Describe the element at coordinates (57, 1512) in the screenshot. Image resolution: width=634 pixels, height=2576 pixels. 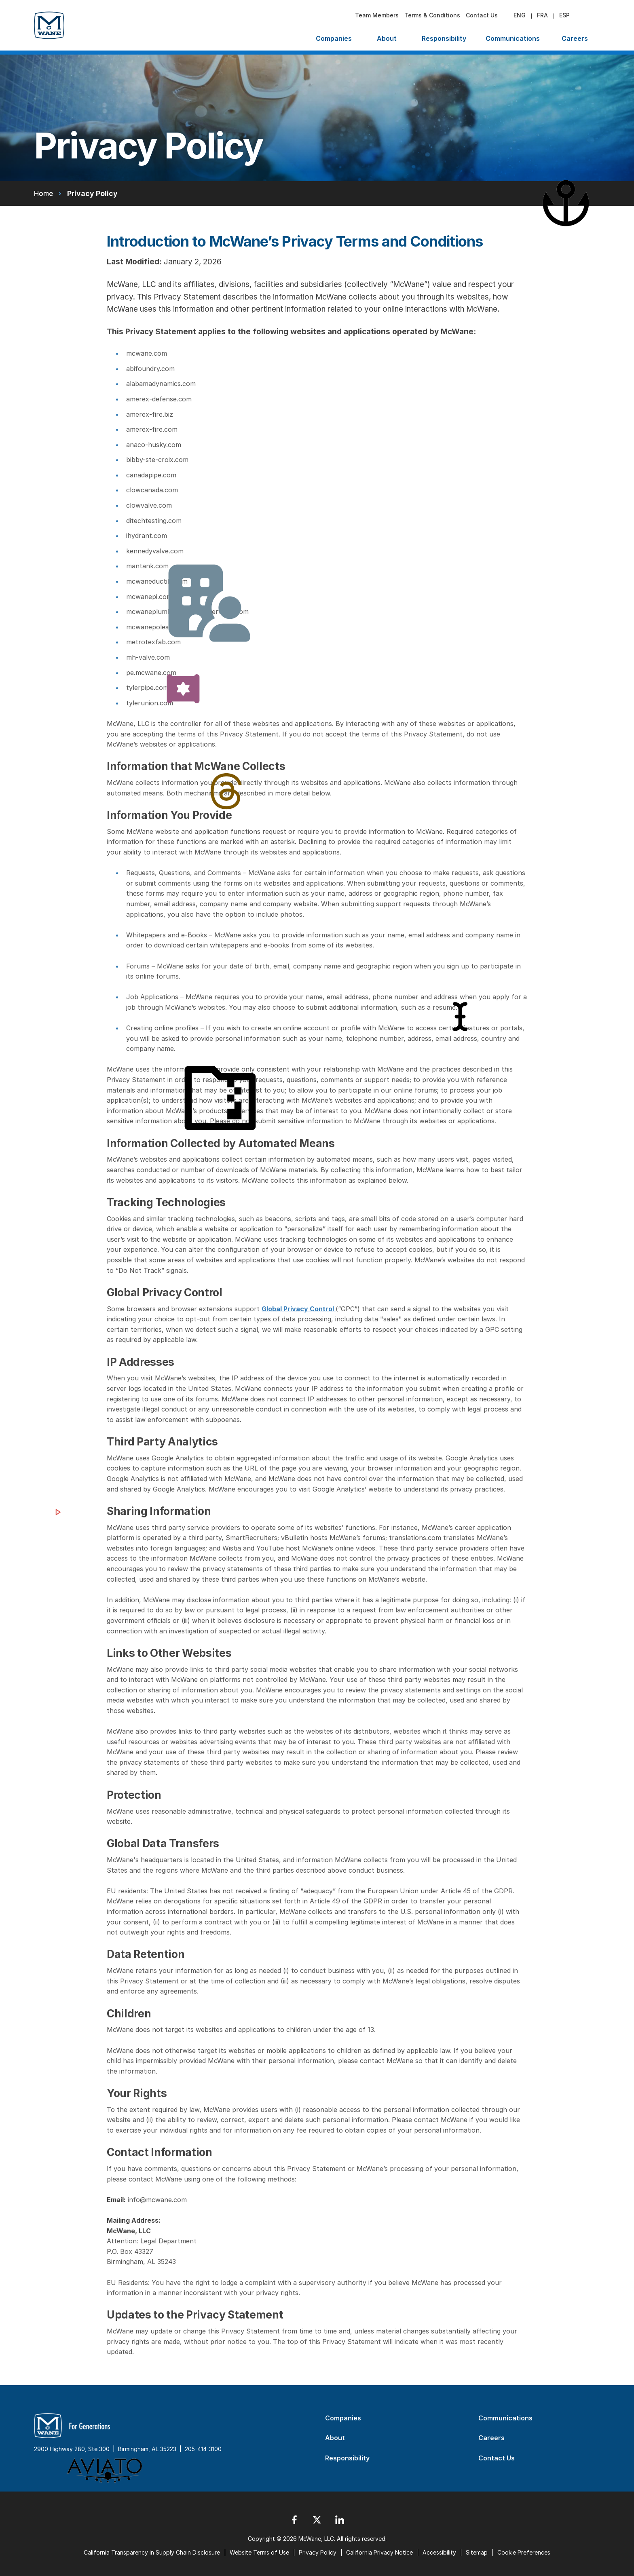
I see `play media or video content` at that location.